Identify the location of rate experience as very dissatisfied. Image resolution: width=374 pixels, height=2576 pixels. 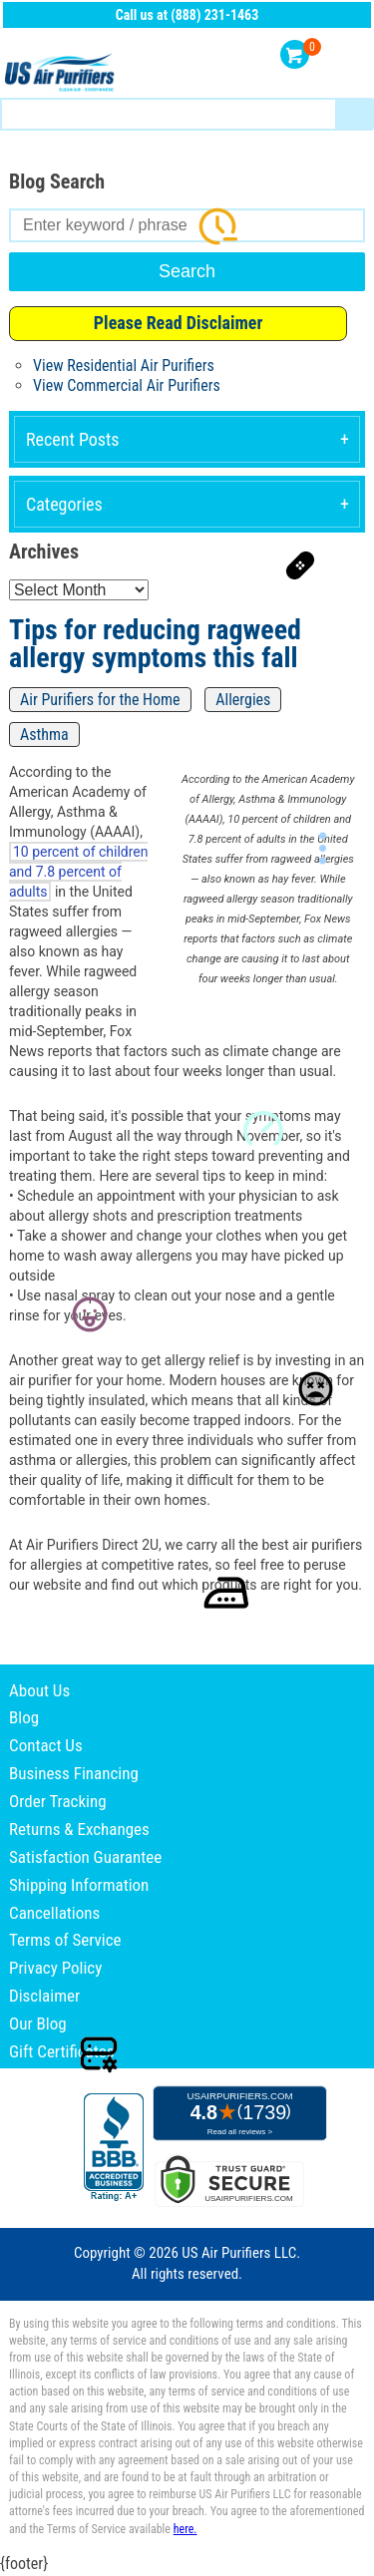
(315, 1388).